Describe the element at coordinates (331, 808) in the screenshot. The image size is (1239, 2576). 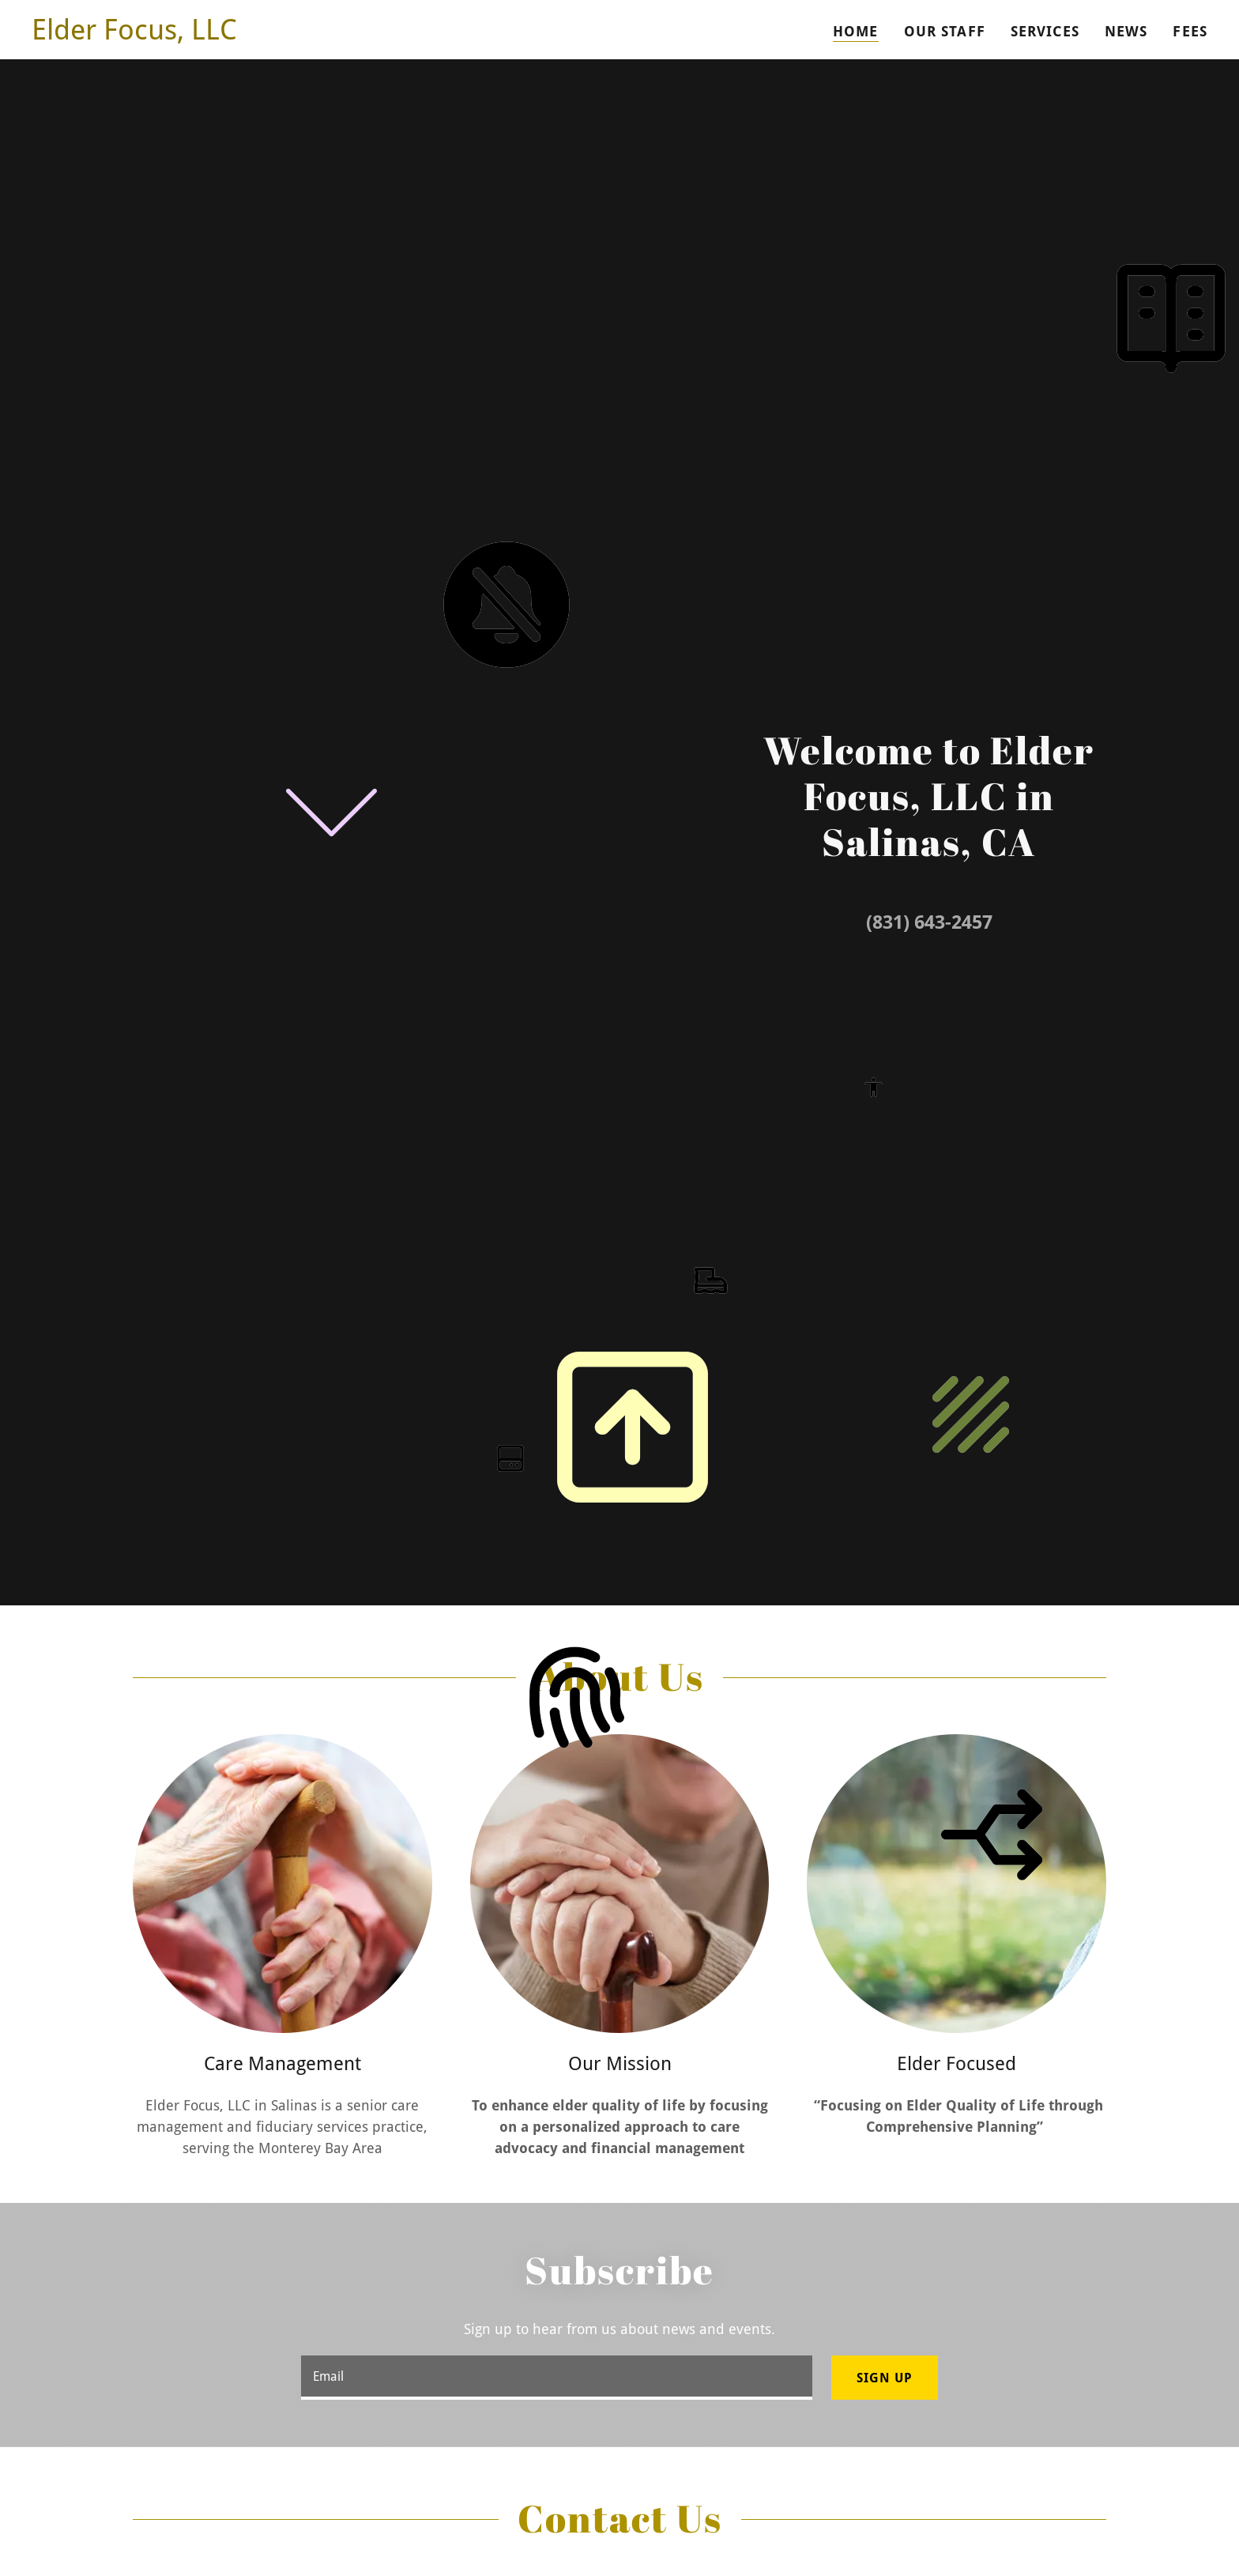
I see `expand a dropdown menu` at that location.